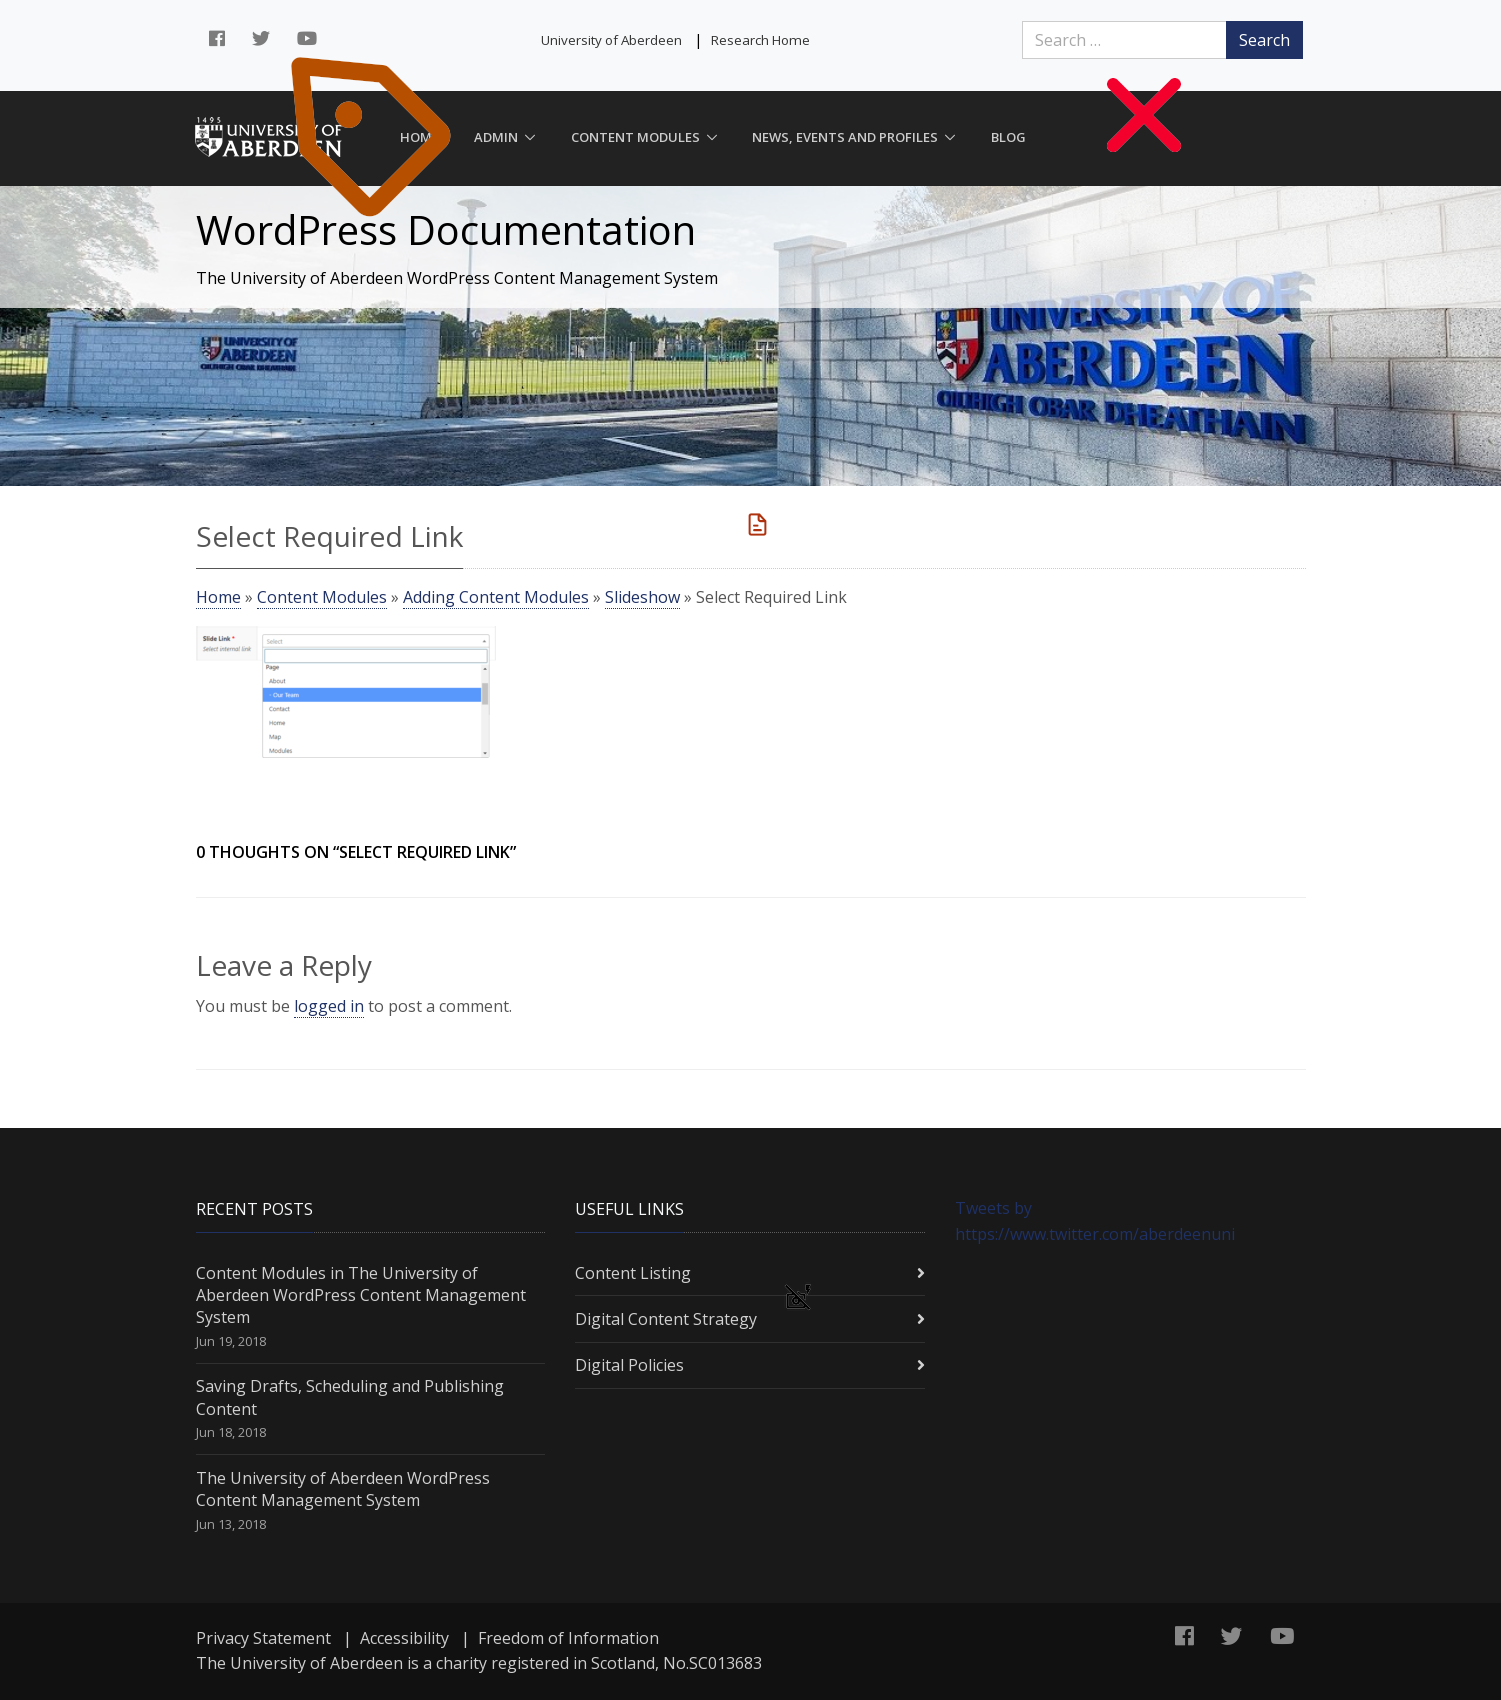 The width and height of the screenshot is (1501, 1700). What do you see at coordinates (1144, 115) in the screenshot?
I see `close the current window or dialog` at bounding box center [1144, 115].